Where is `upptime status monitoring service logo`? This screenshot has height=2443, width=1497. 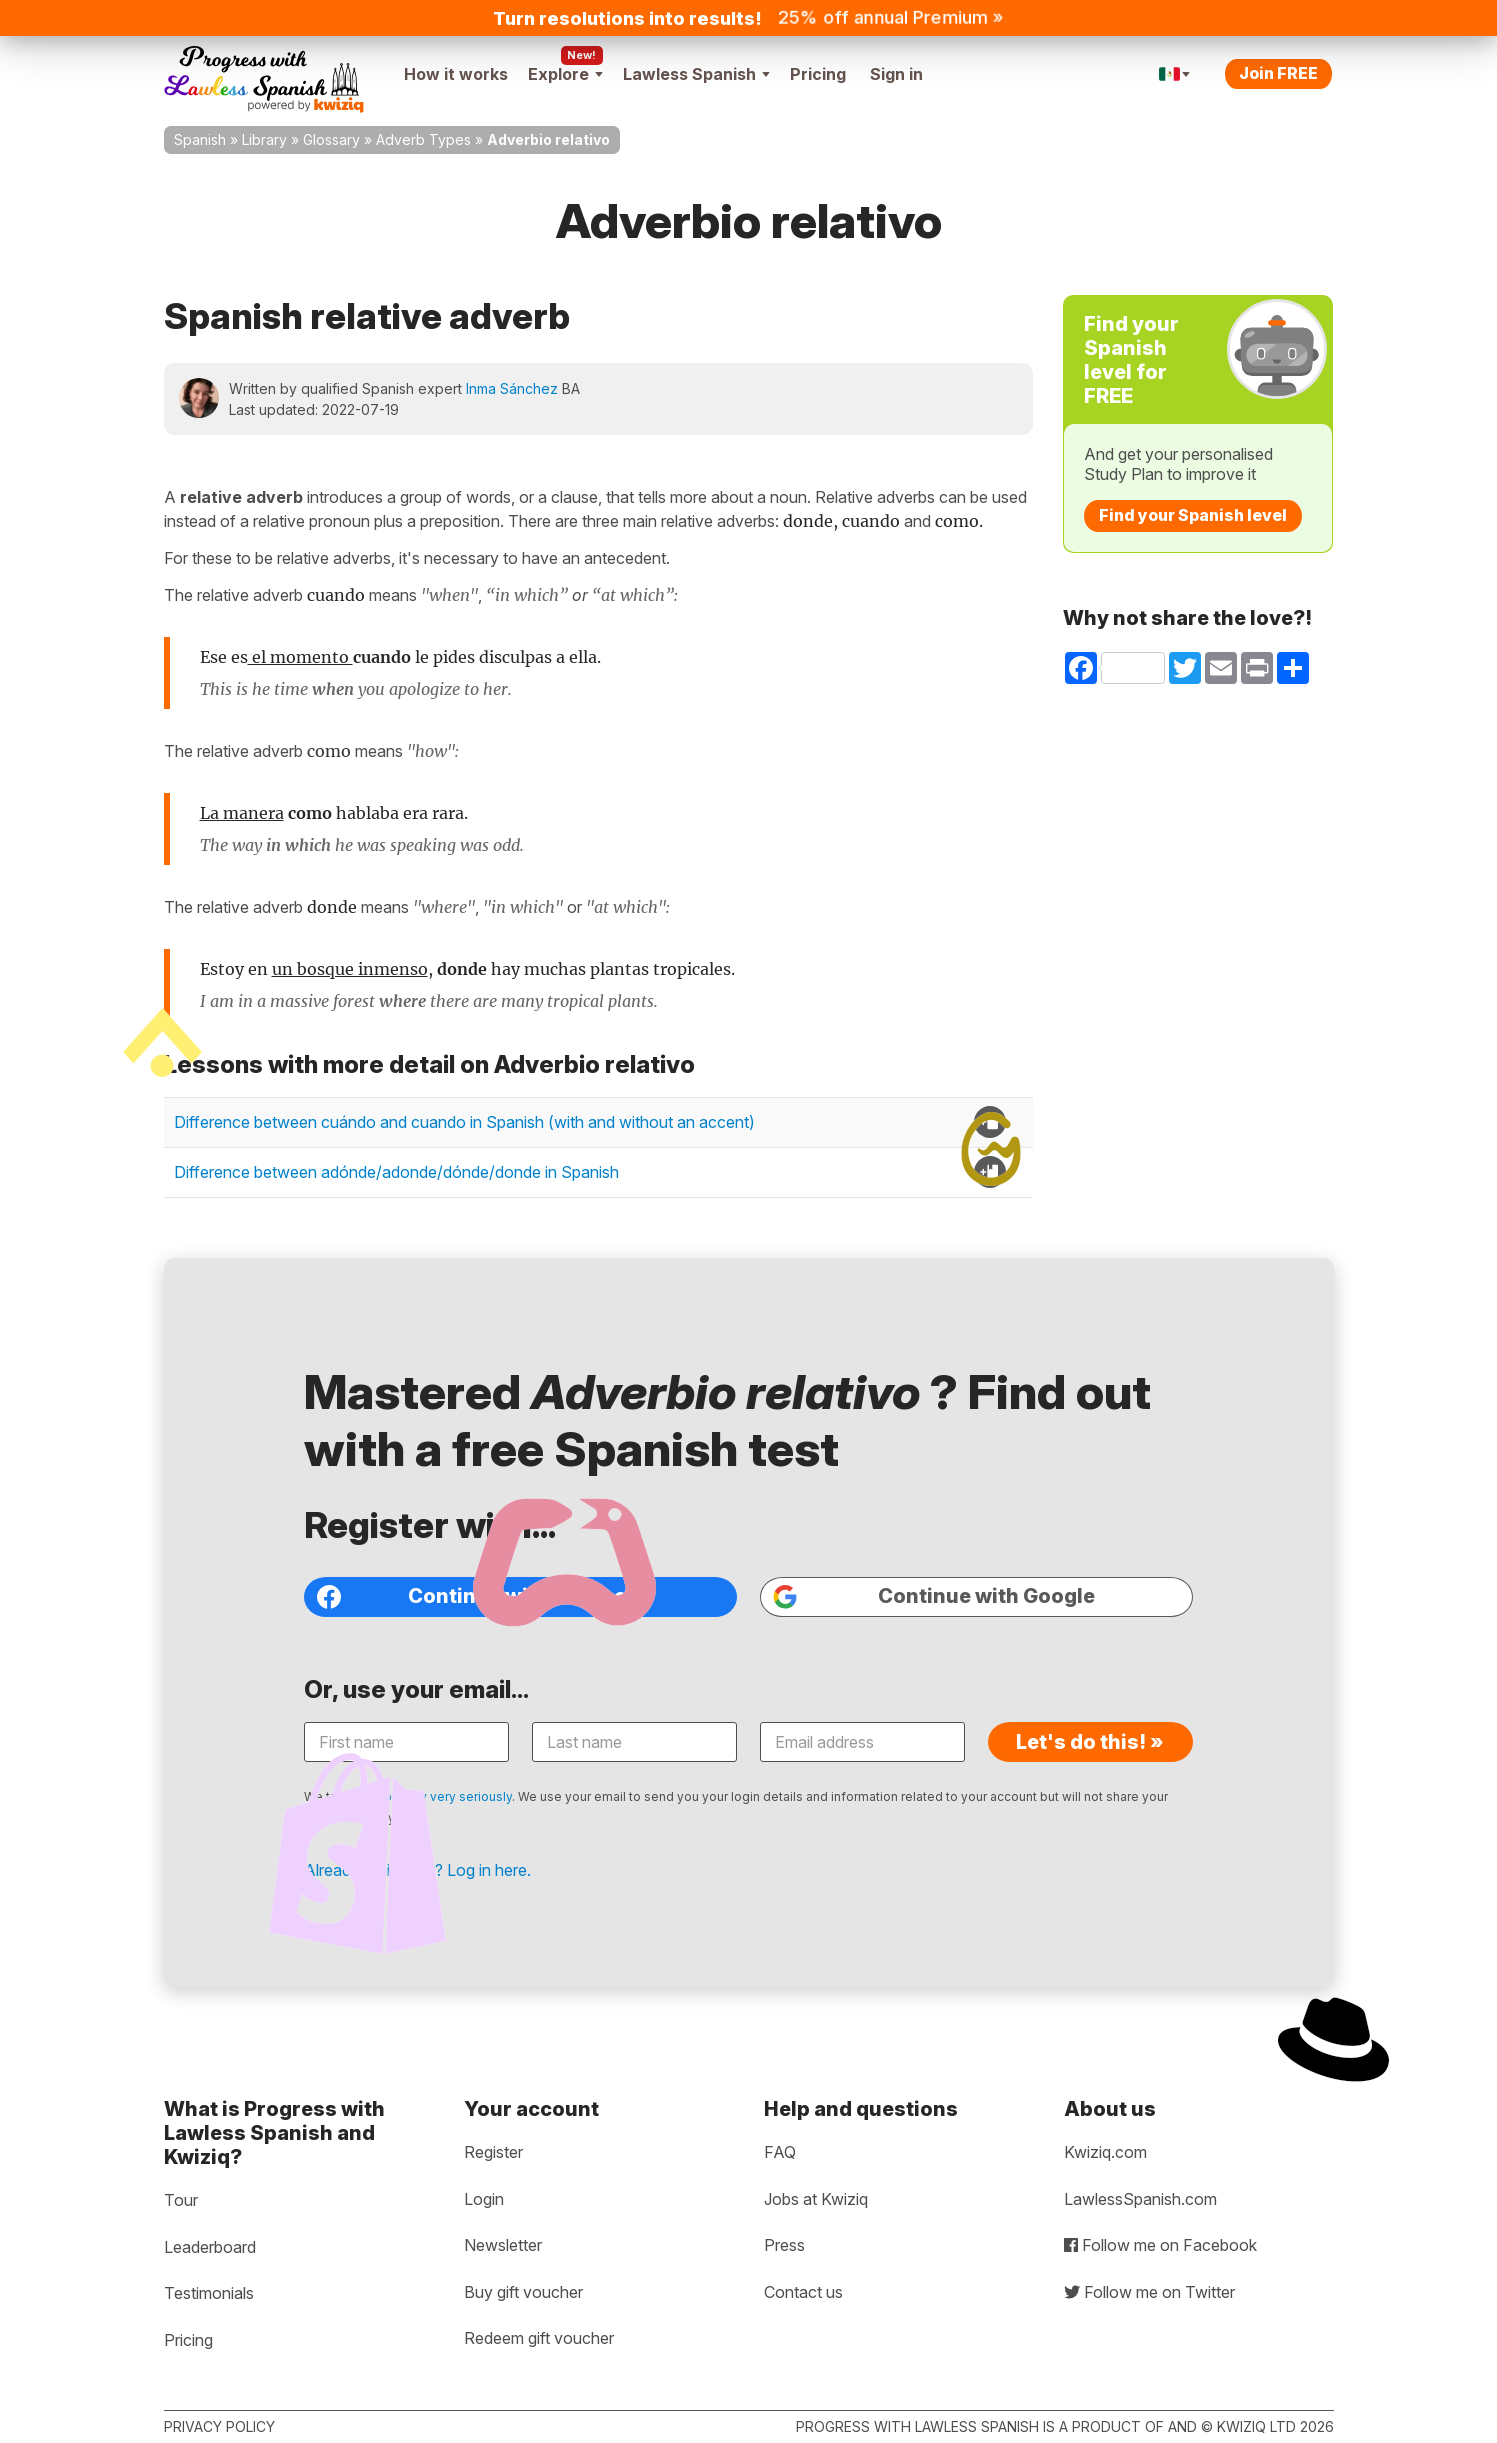 upptime status monitoring service logo is located at coordinates (162, 1042).